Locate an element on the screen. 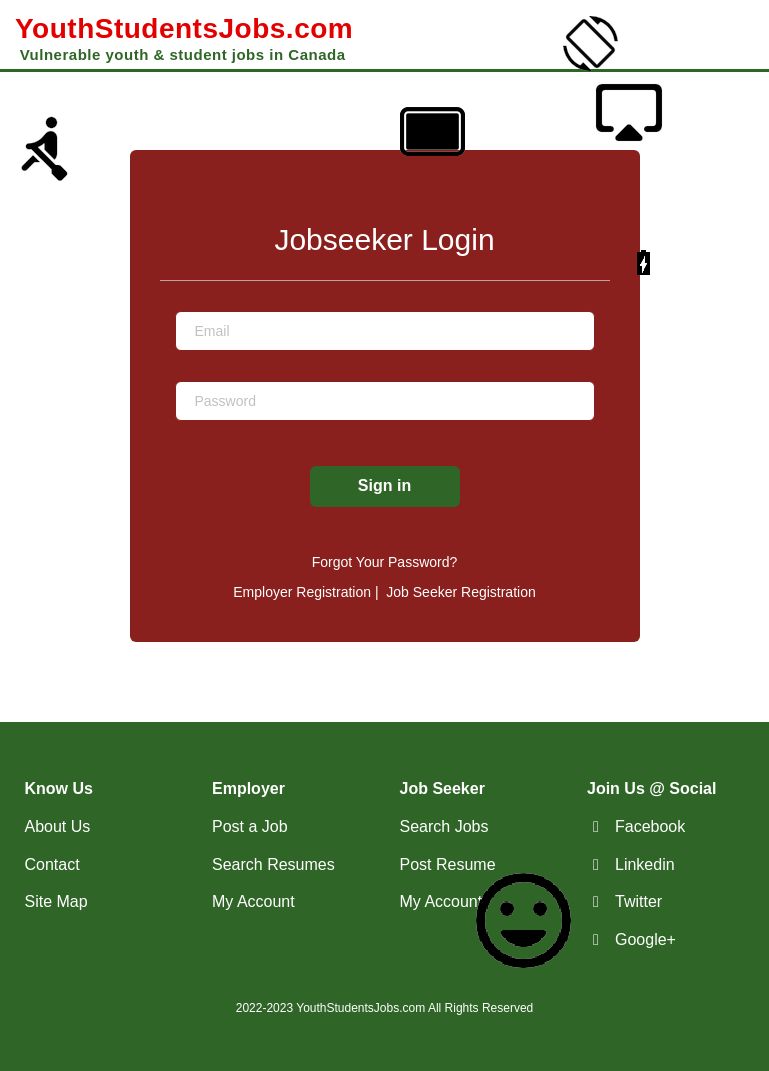 This screenshot has width=769, height=1071. indicates battery is fully charged while connected to power is located at coordinates (643, 262).